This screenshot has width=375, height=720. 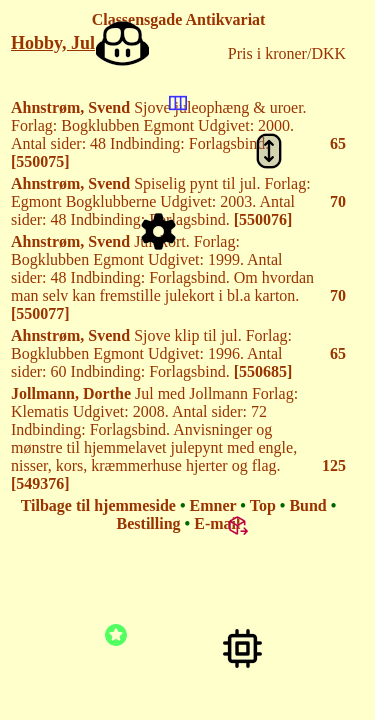 What do you see at coordinates (178, 103) in the screenshot?
I see `switch to column view layout` at bounding box center [178, 103].